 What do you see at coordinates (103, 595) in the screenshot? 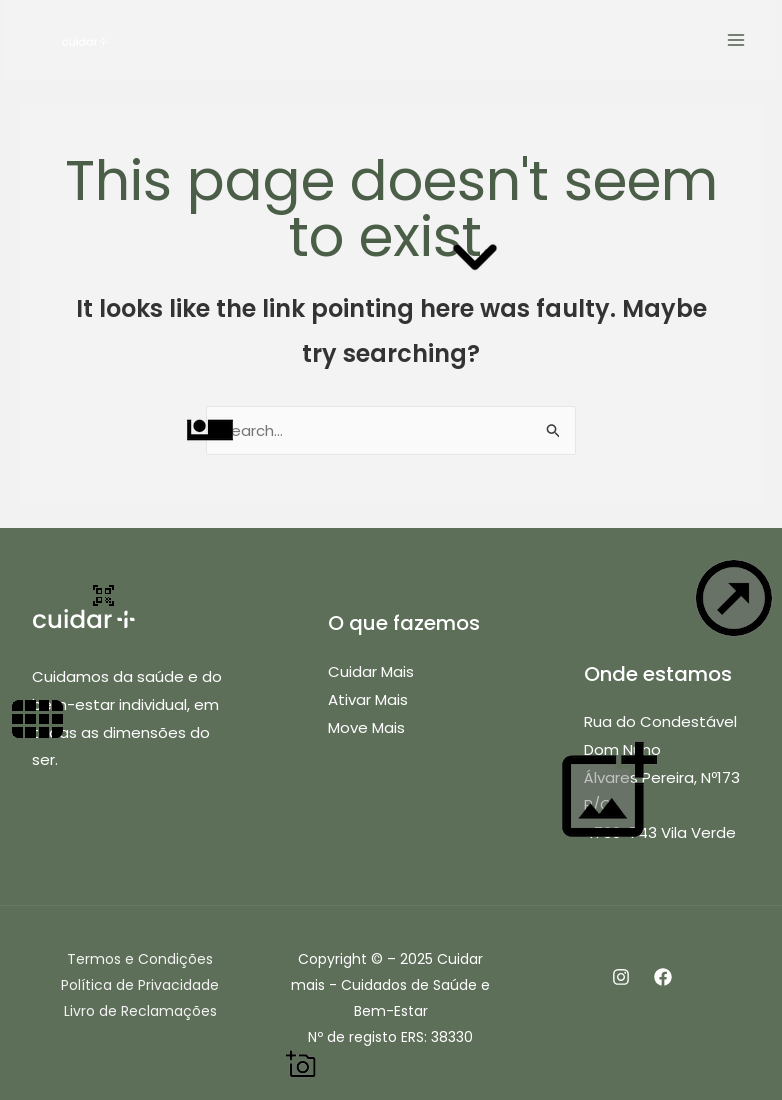
I see `scan a QR code` at bounding box center [103, 595].